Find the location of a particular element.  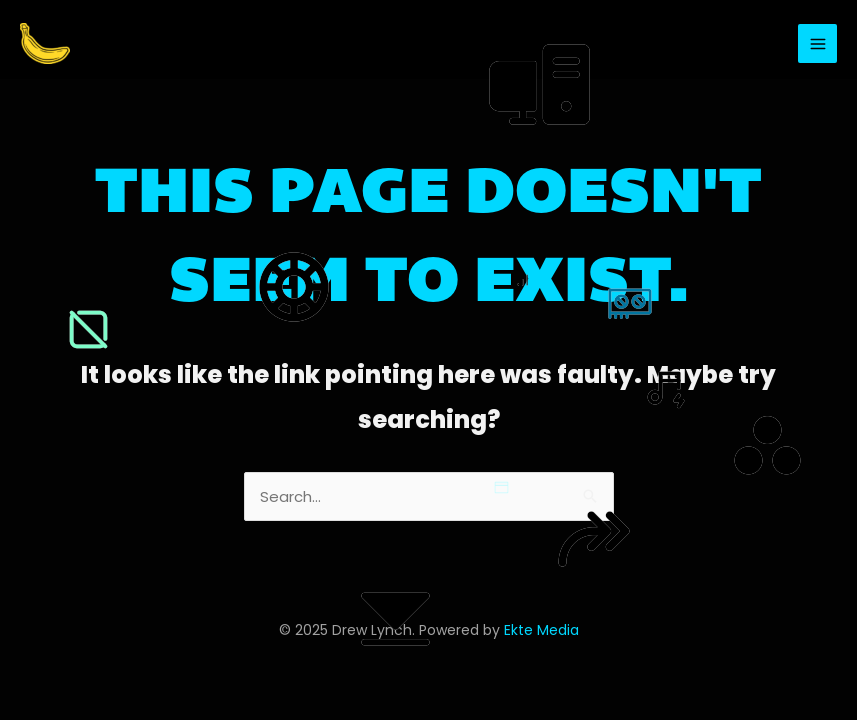

view graphics card or GPU information is located at coordinates (630, 303).